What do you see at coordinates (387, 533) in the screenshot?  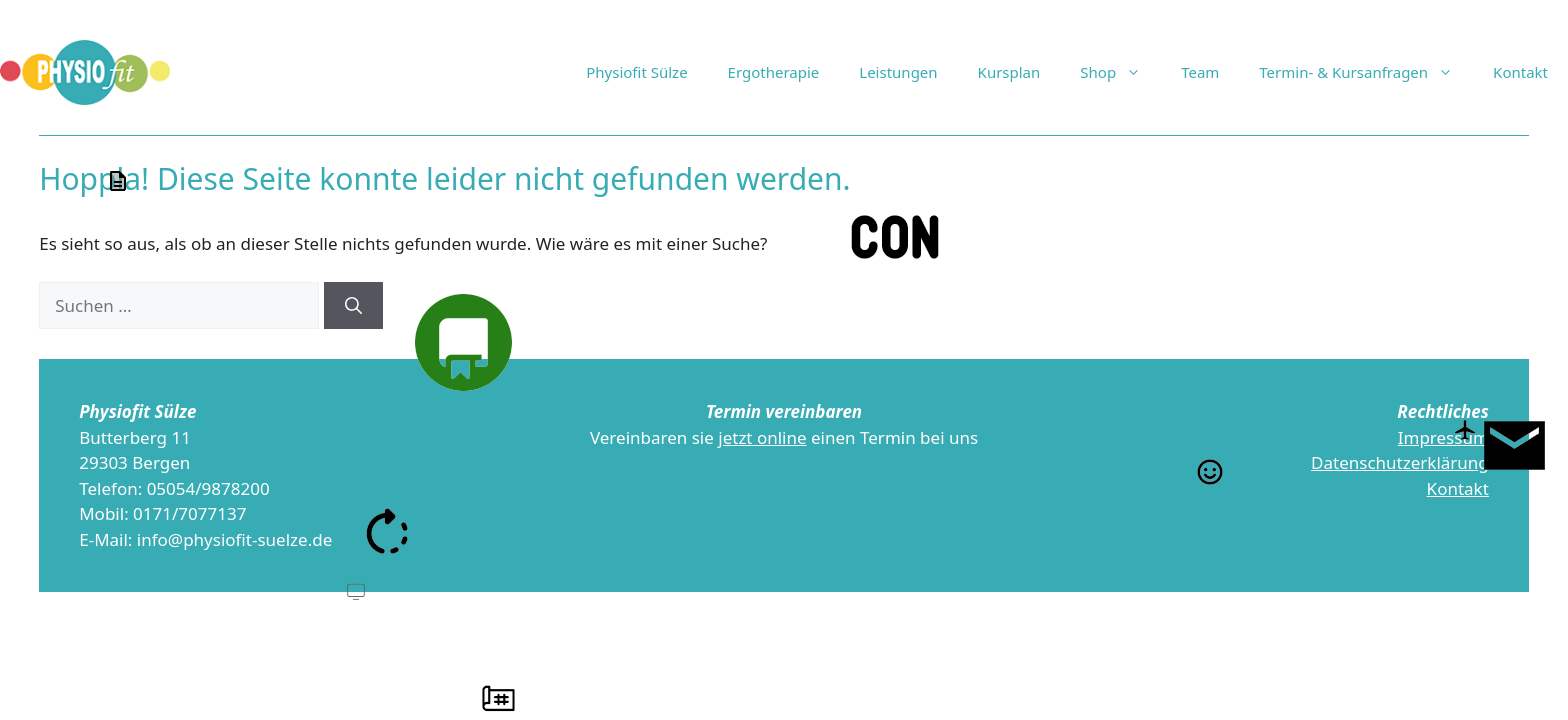 I see `rotate image clockwise` at bounding box center [387, 533].